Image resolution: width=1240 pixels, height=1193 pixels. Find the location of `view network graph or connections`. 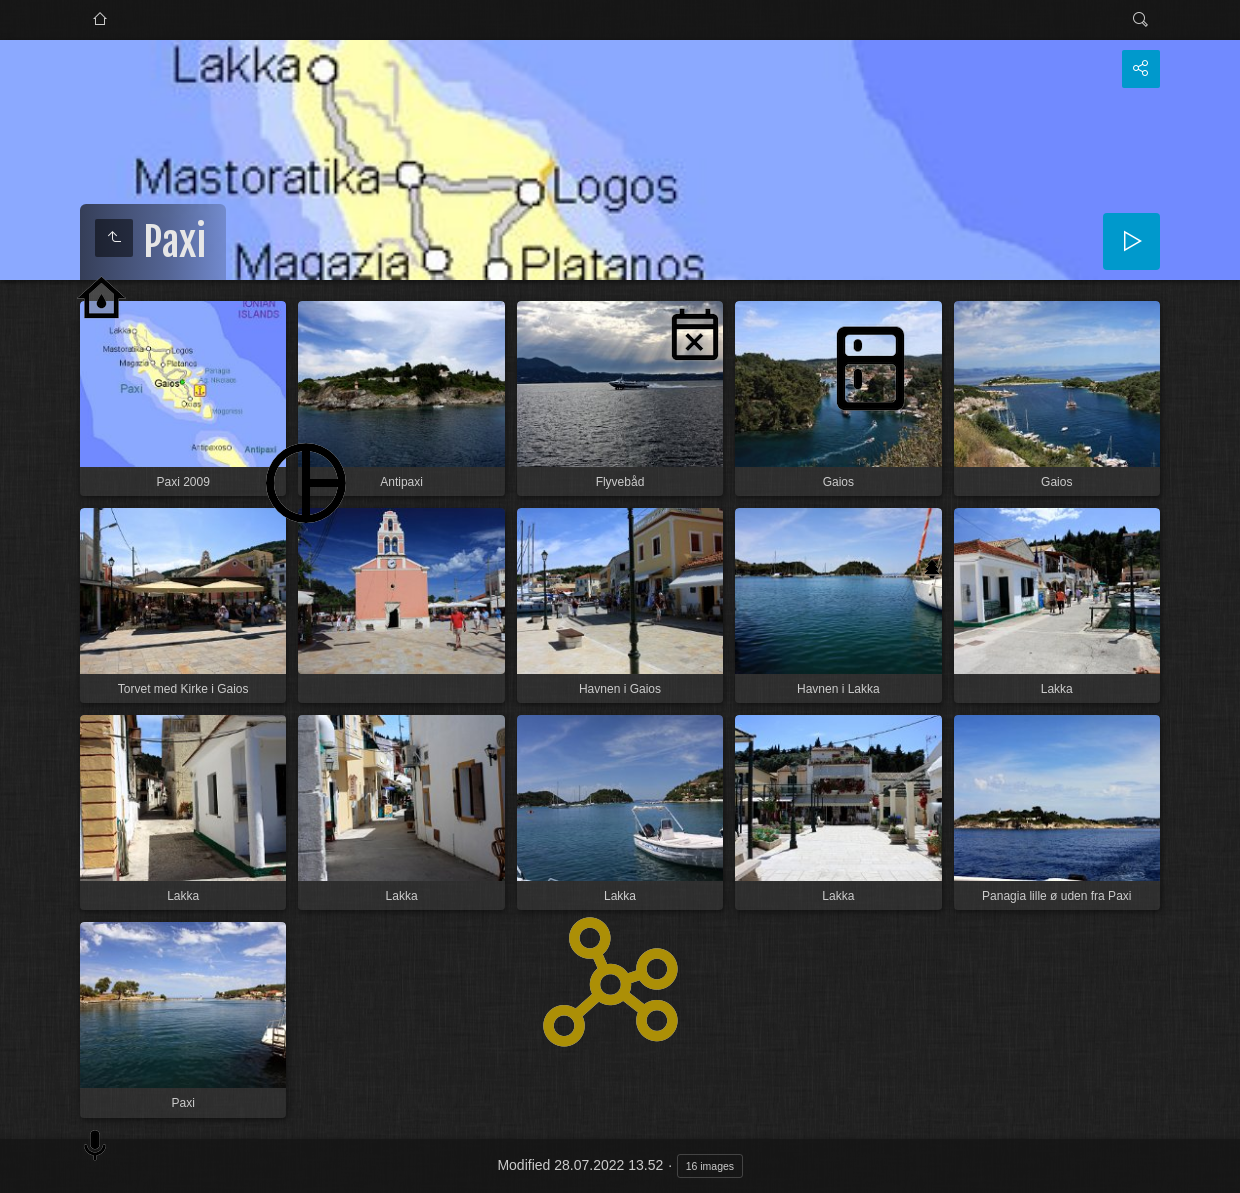

view network graph or connections is located at coordinates (610, 984).